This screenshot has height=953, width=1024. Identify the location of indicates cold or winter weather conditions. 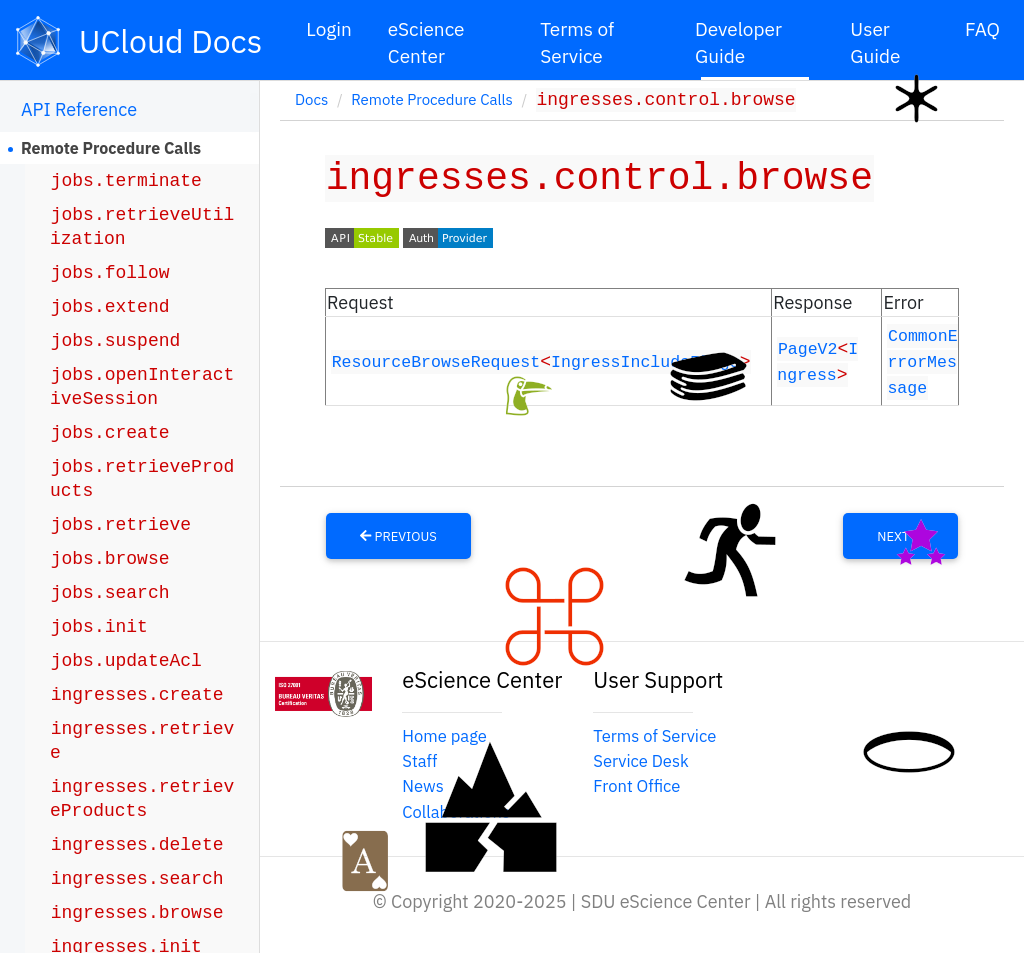
(916, 98).